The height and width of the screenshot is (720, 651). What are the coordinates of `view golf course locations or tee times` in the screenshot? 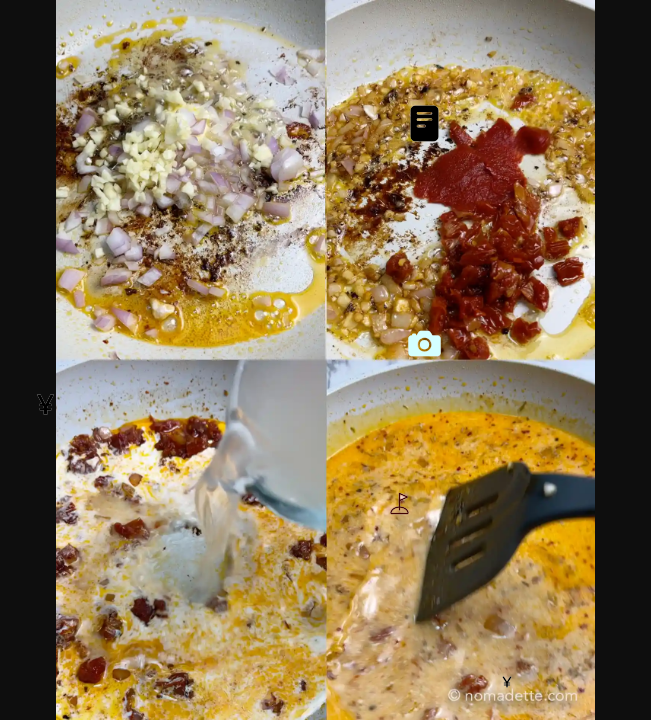 It's located at (399, 503).